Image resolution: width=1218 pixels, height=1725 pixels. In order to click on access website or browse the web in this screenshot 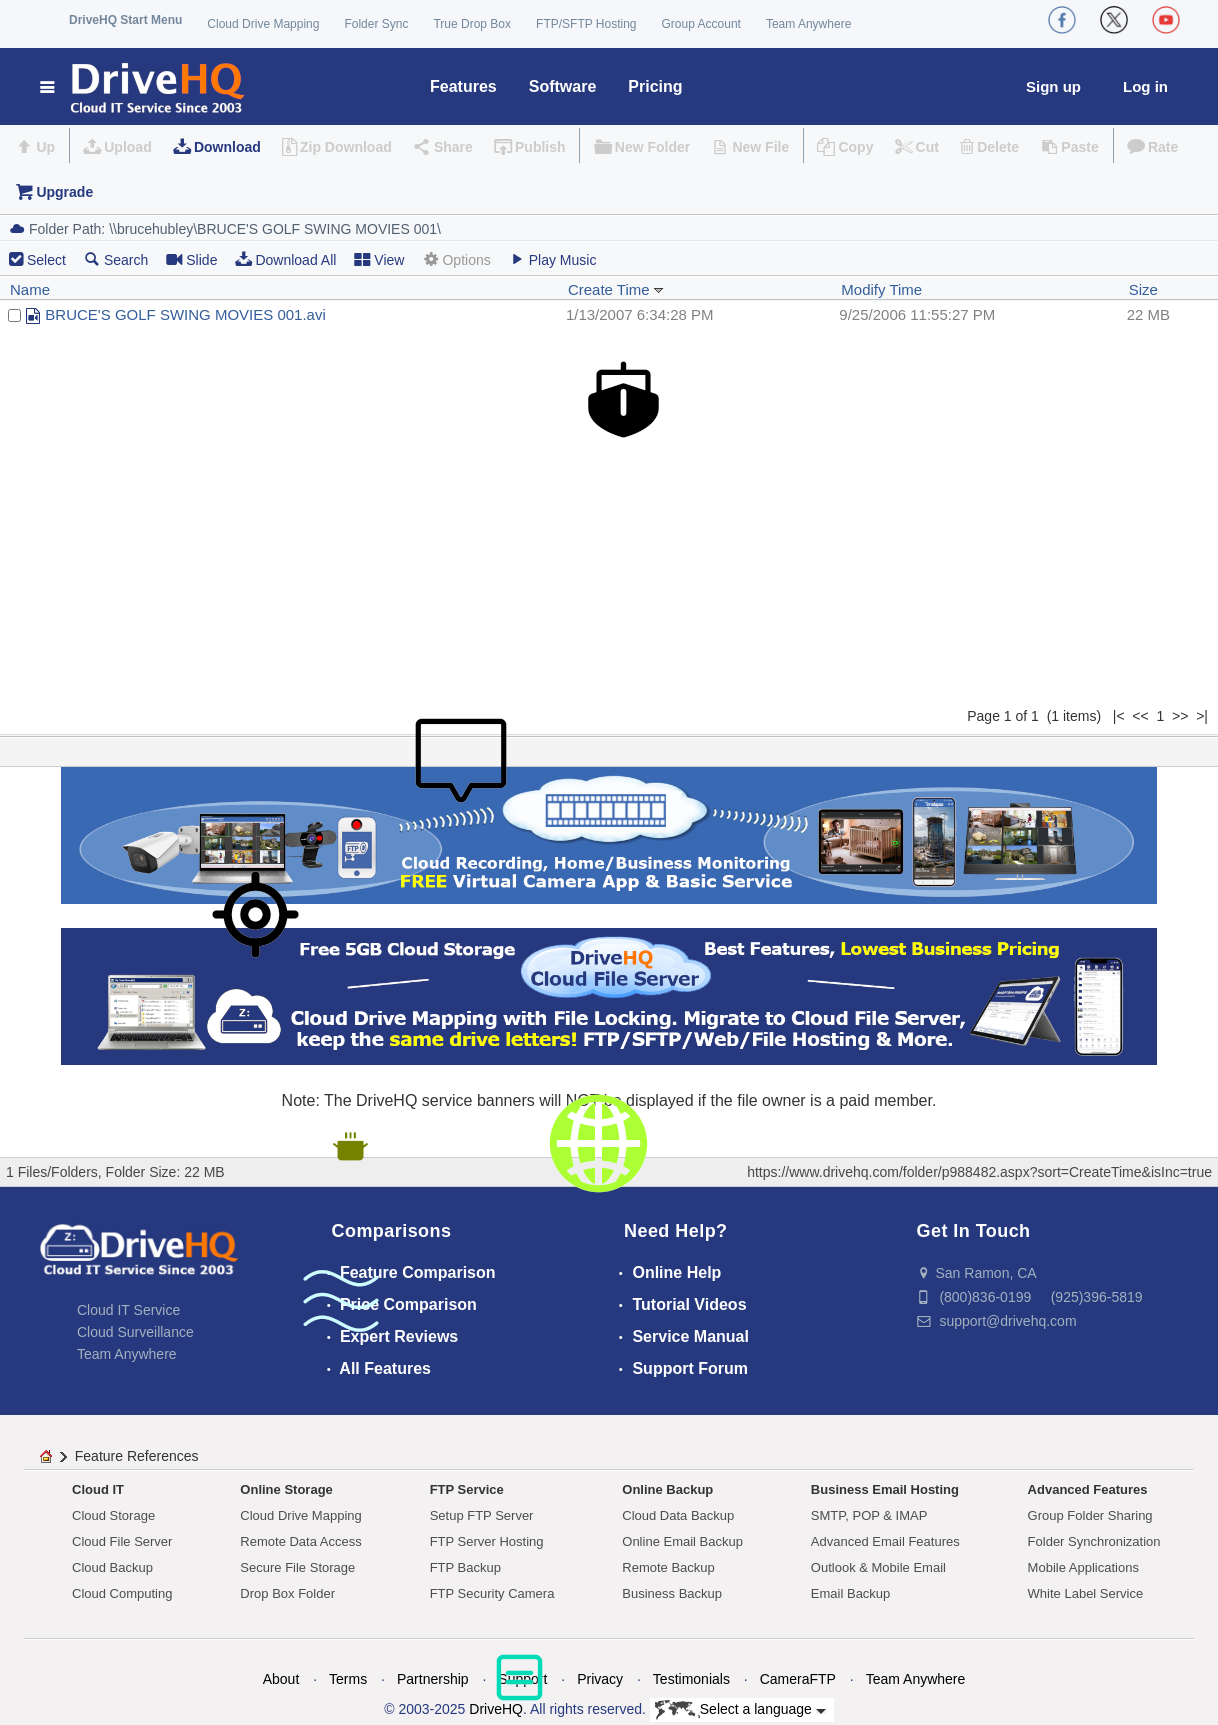, I will do `click(598, 1143)`.